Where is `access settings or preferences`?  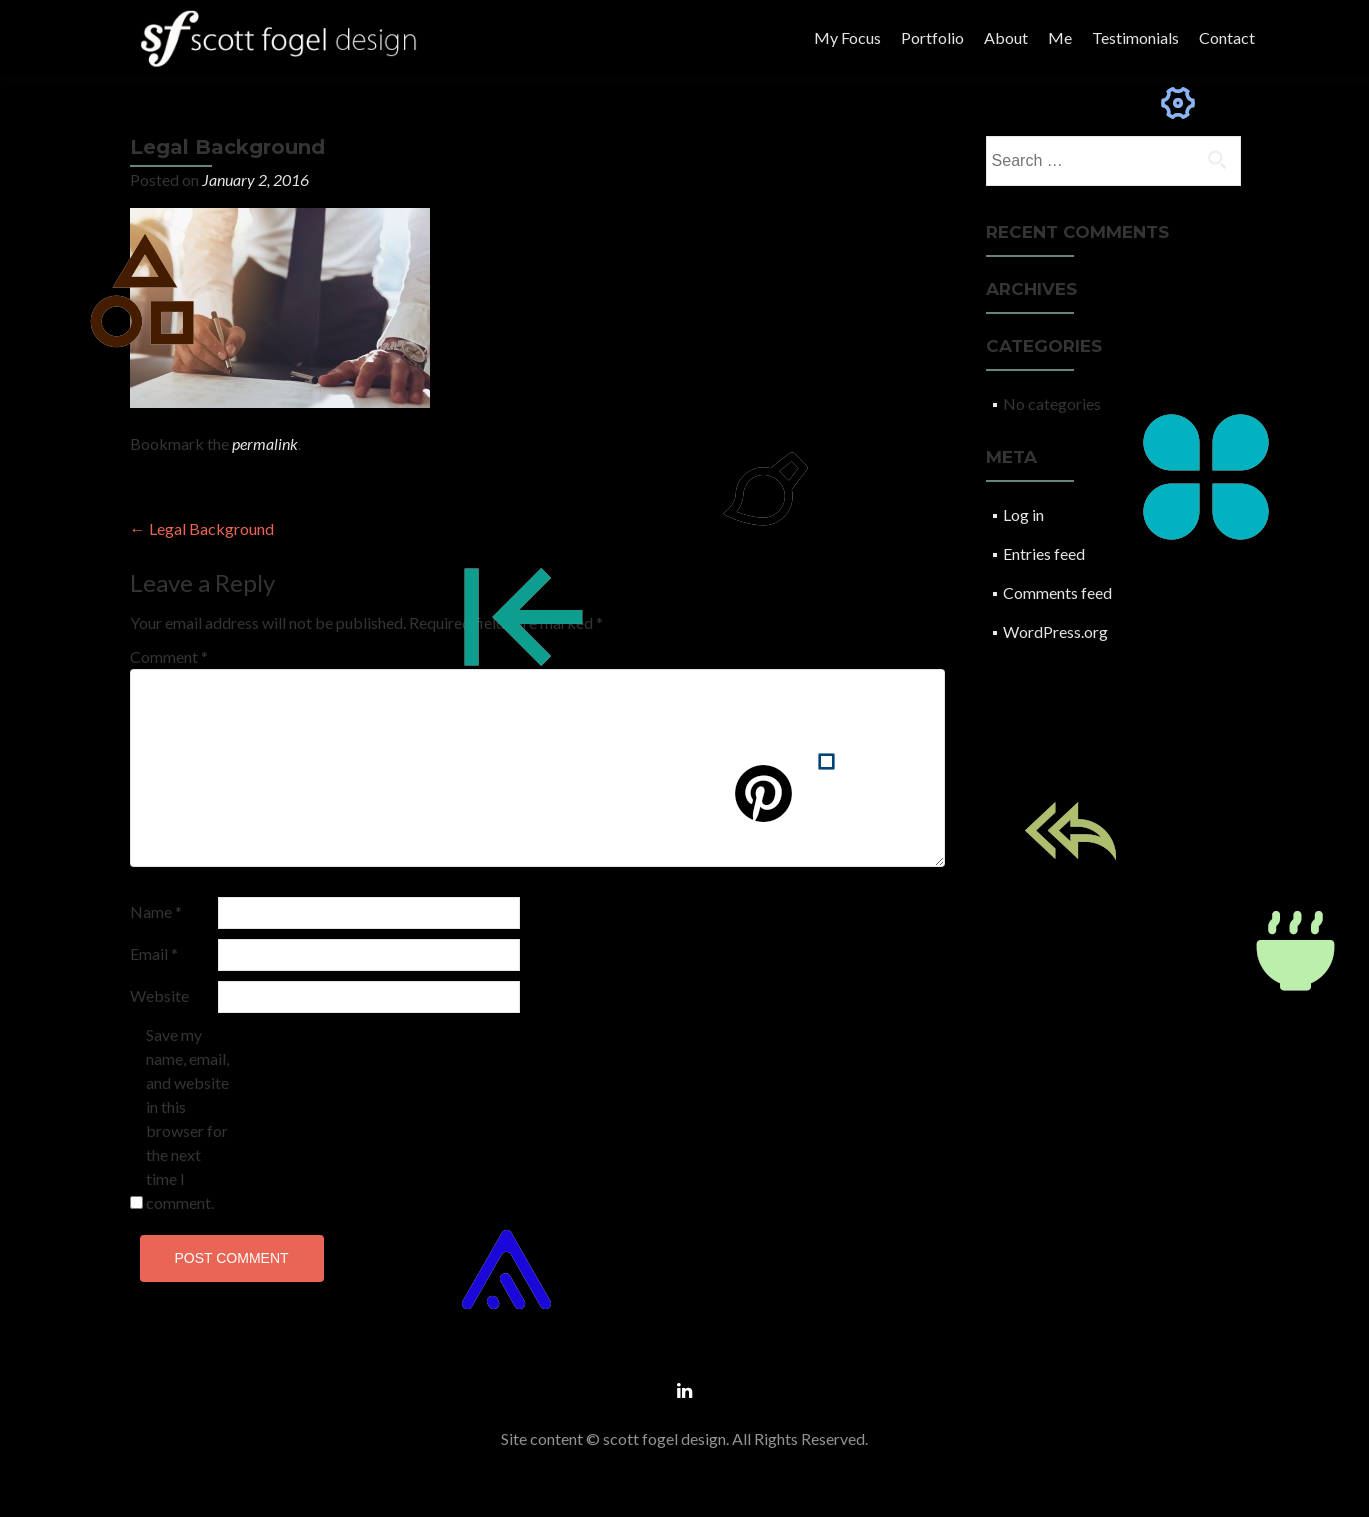
access settings or preferences is located at coordinates (1178, 103).